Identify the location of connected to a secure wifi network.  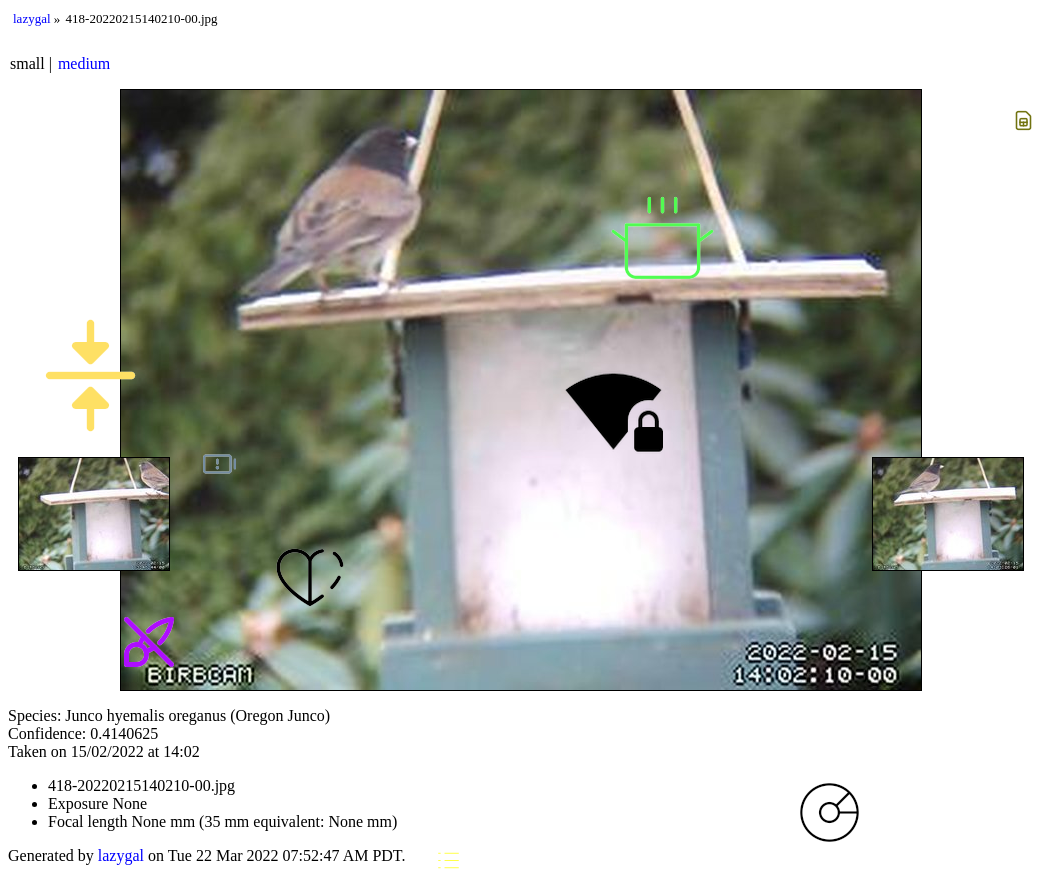
(613, 410).